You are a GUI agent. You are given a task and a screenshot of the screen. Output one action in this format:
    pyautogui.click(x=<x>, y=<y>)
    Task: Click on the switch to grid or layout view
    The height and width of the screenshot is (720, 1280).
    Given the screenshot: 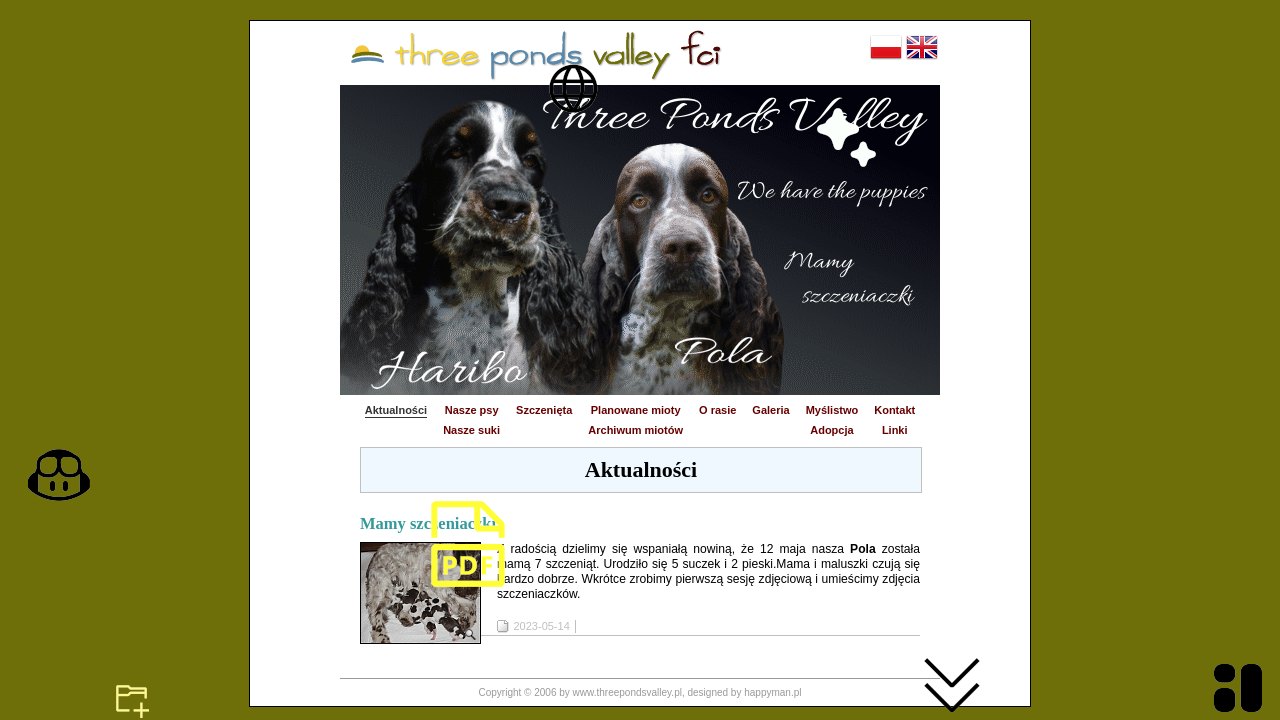 What is the action you would take?
    pyautogui.click(x=1238, y=688)
    